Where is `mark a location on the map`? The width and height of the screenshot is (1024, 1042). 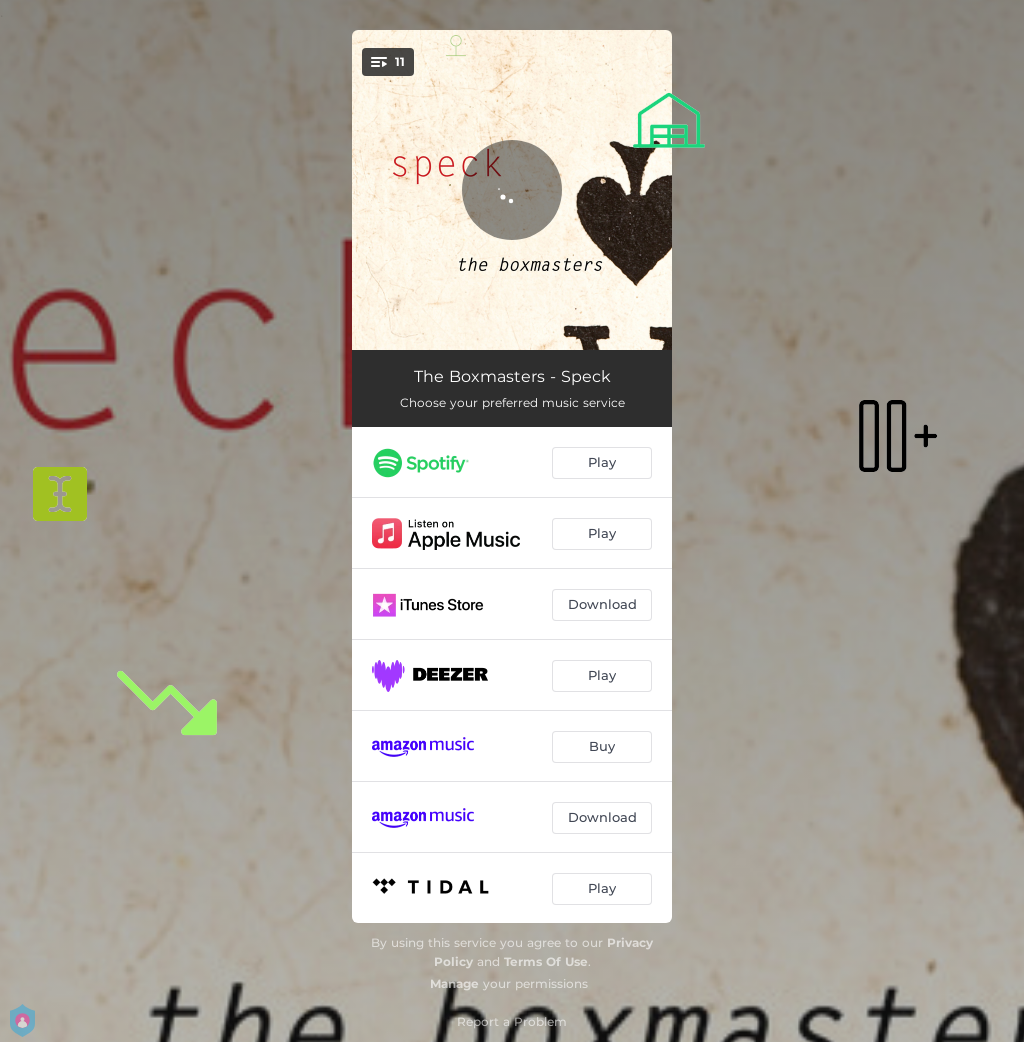 mark a location on the map is located at coordinates (456, 46).